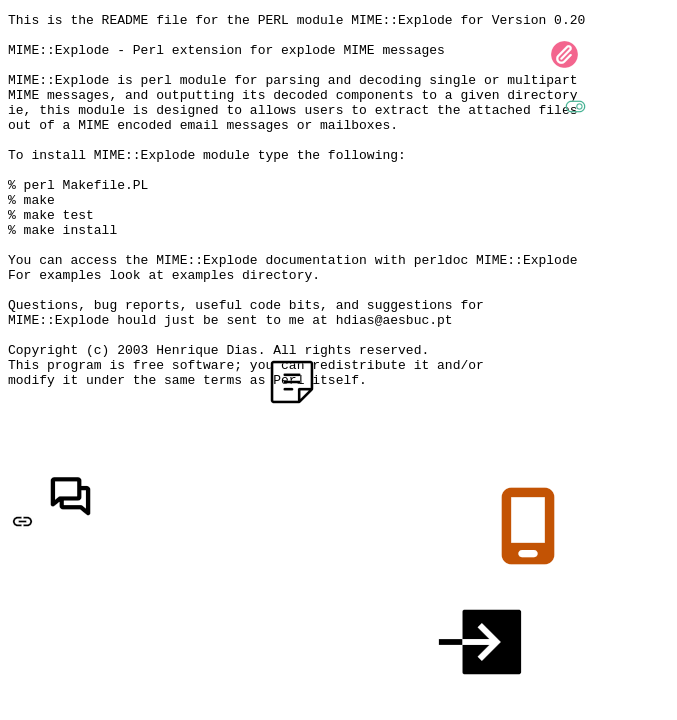  What do you see at coordinates (575, 106) in the screenshot?
I see `toggle switch in the on position` at bounding box center [575, 106].